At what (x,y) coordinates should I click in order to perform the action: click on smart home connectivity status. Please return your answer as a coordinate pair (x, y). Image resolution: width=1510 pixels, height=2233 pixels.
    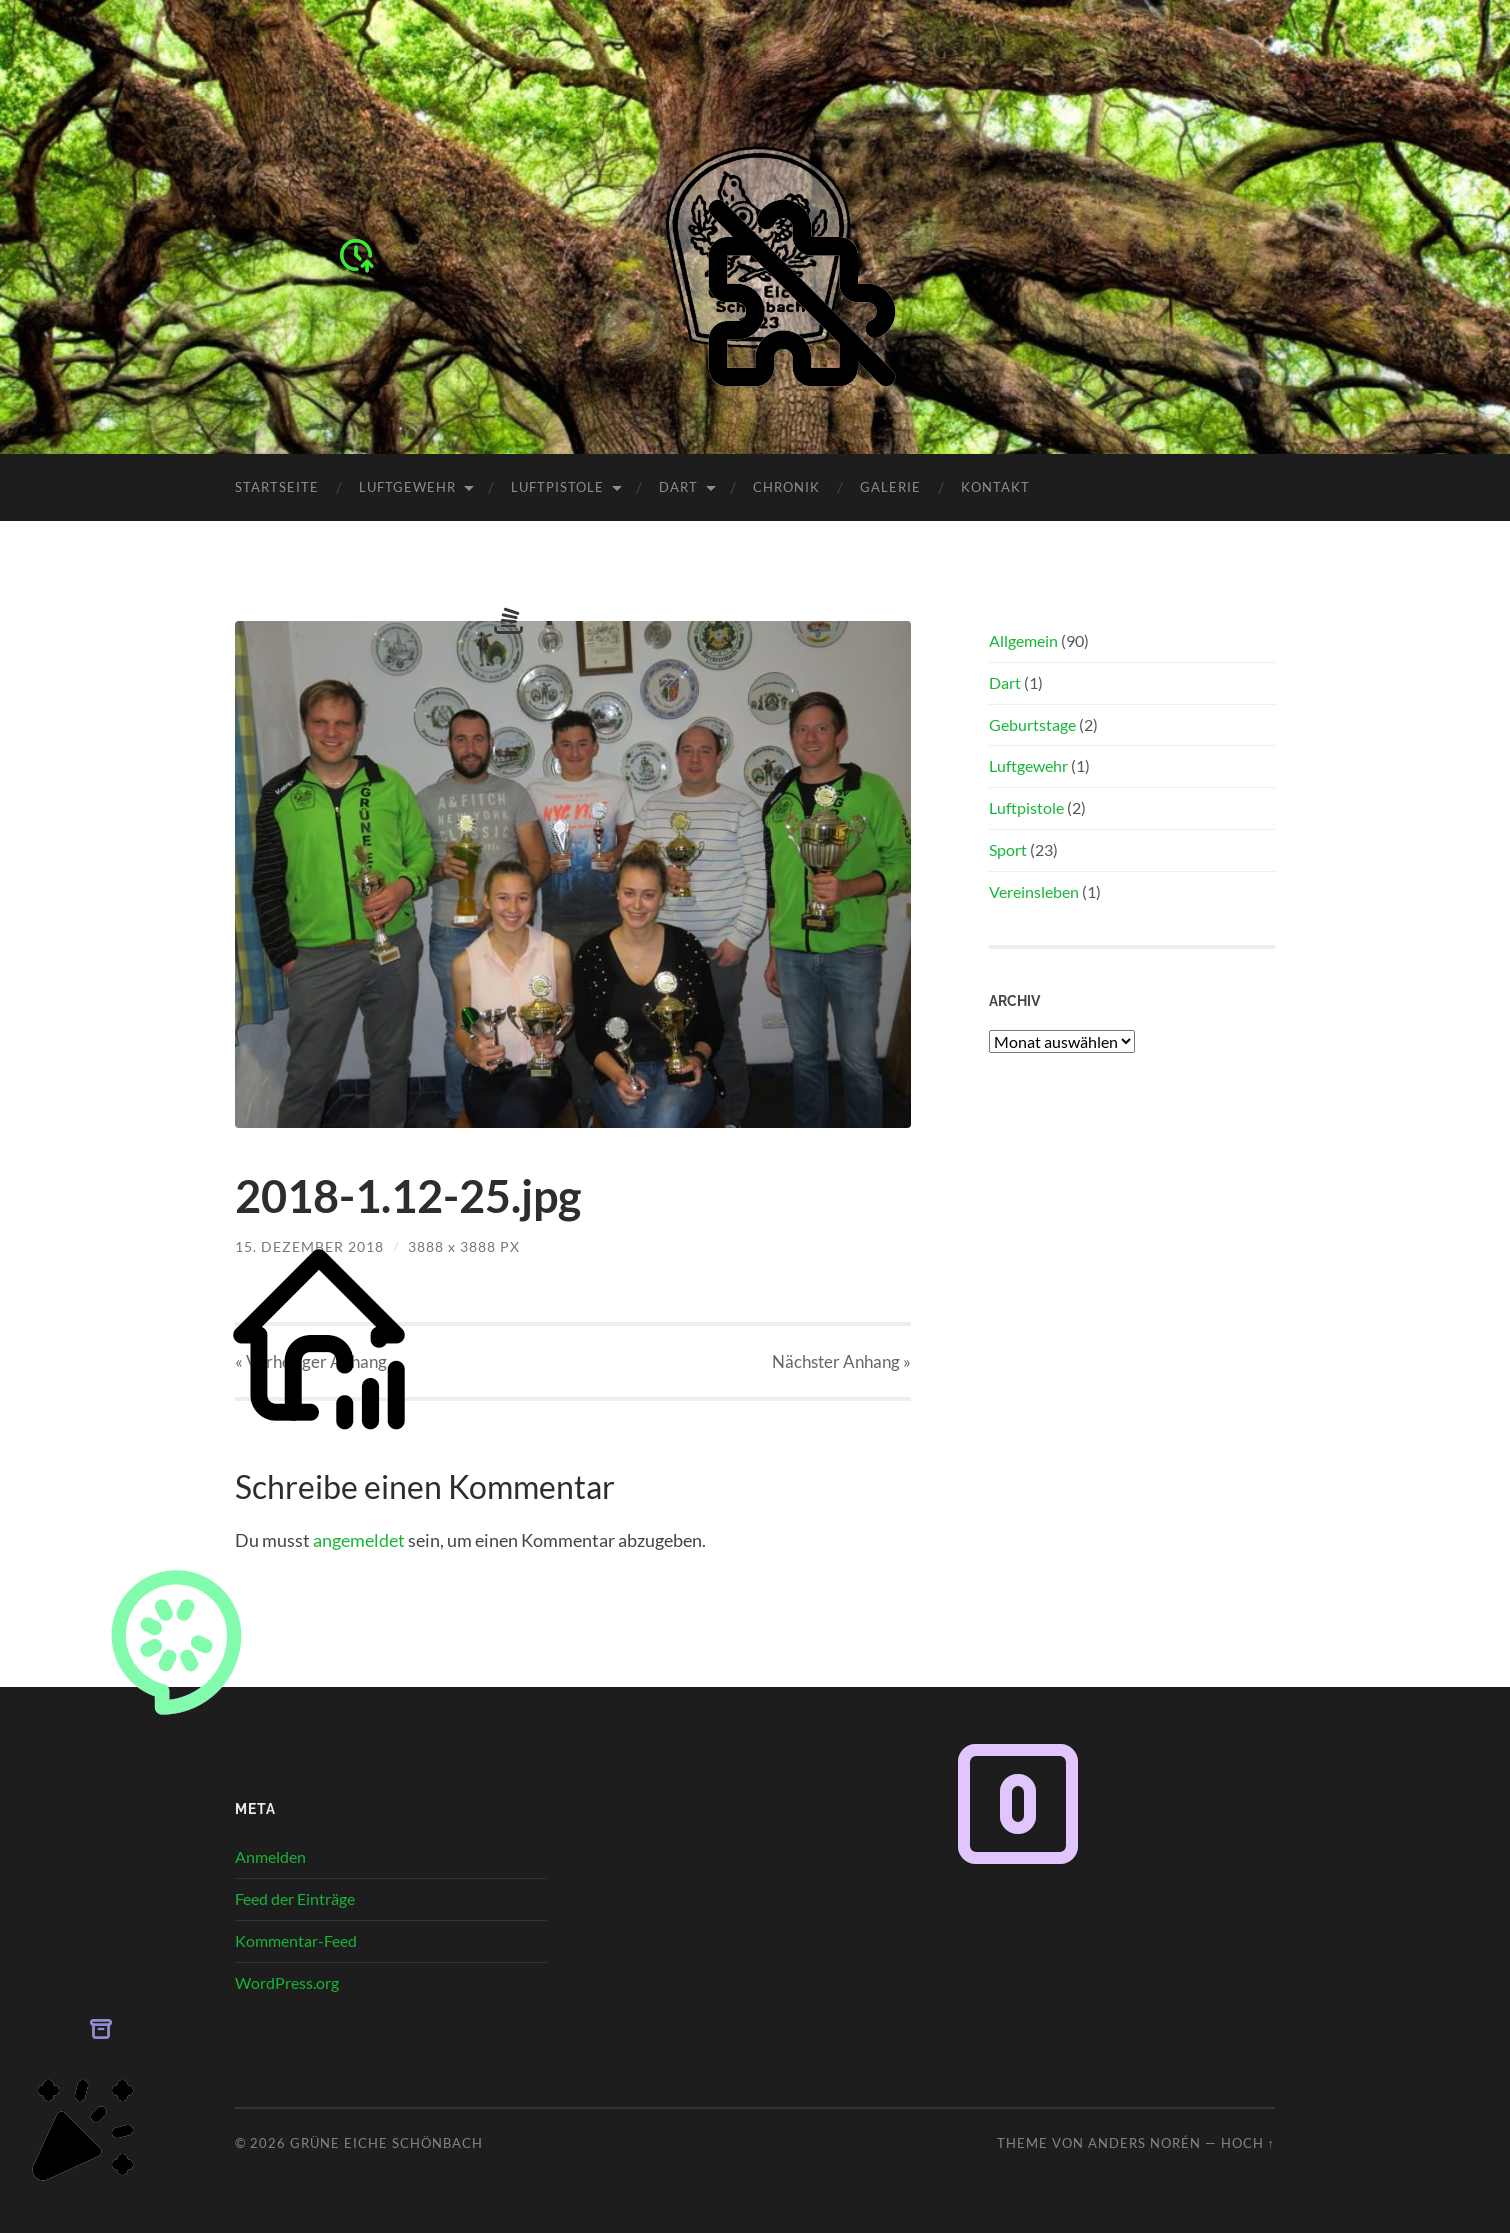
    Looking at the image, I should click on (319, 1335).